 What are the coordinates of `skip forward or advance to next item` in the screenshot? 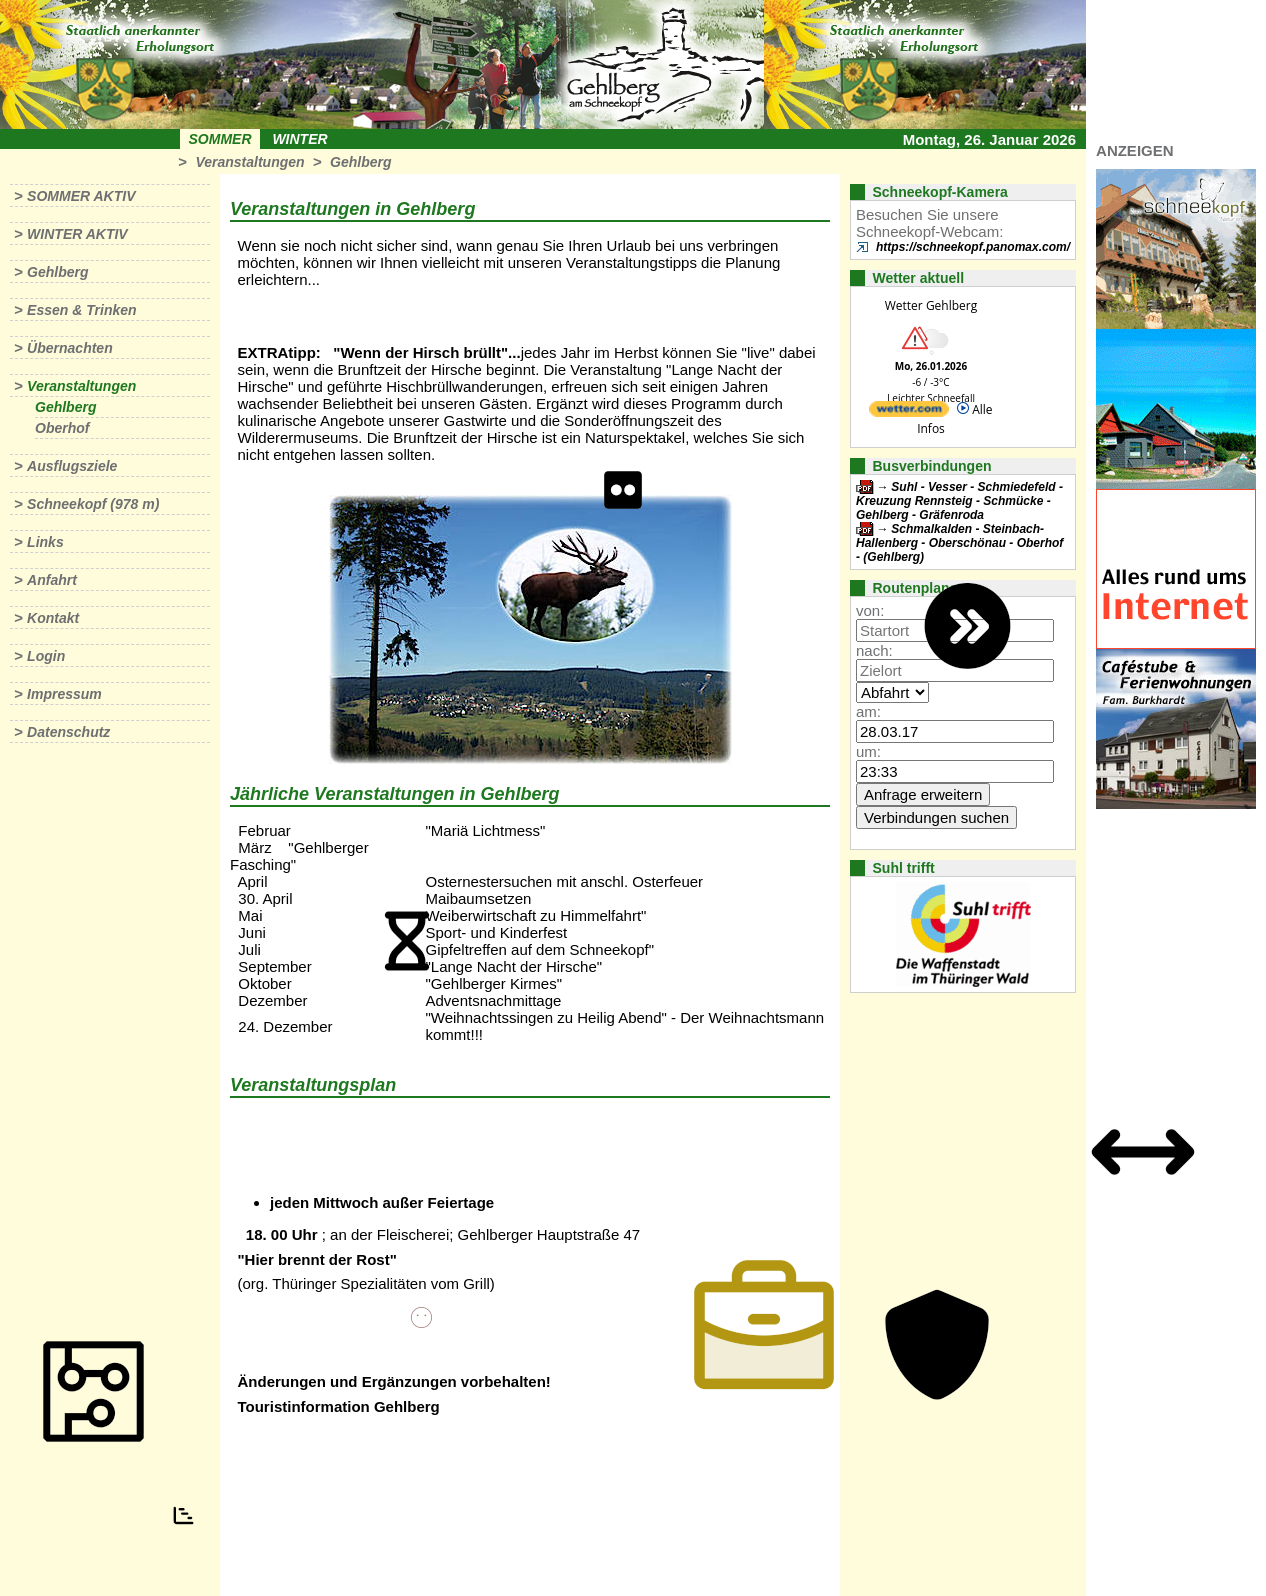 It's located at (967, 626).